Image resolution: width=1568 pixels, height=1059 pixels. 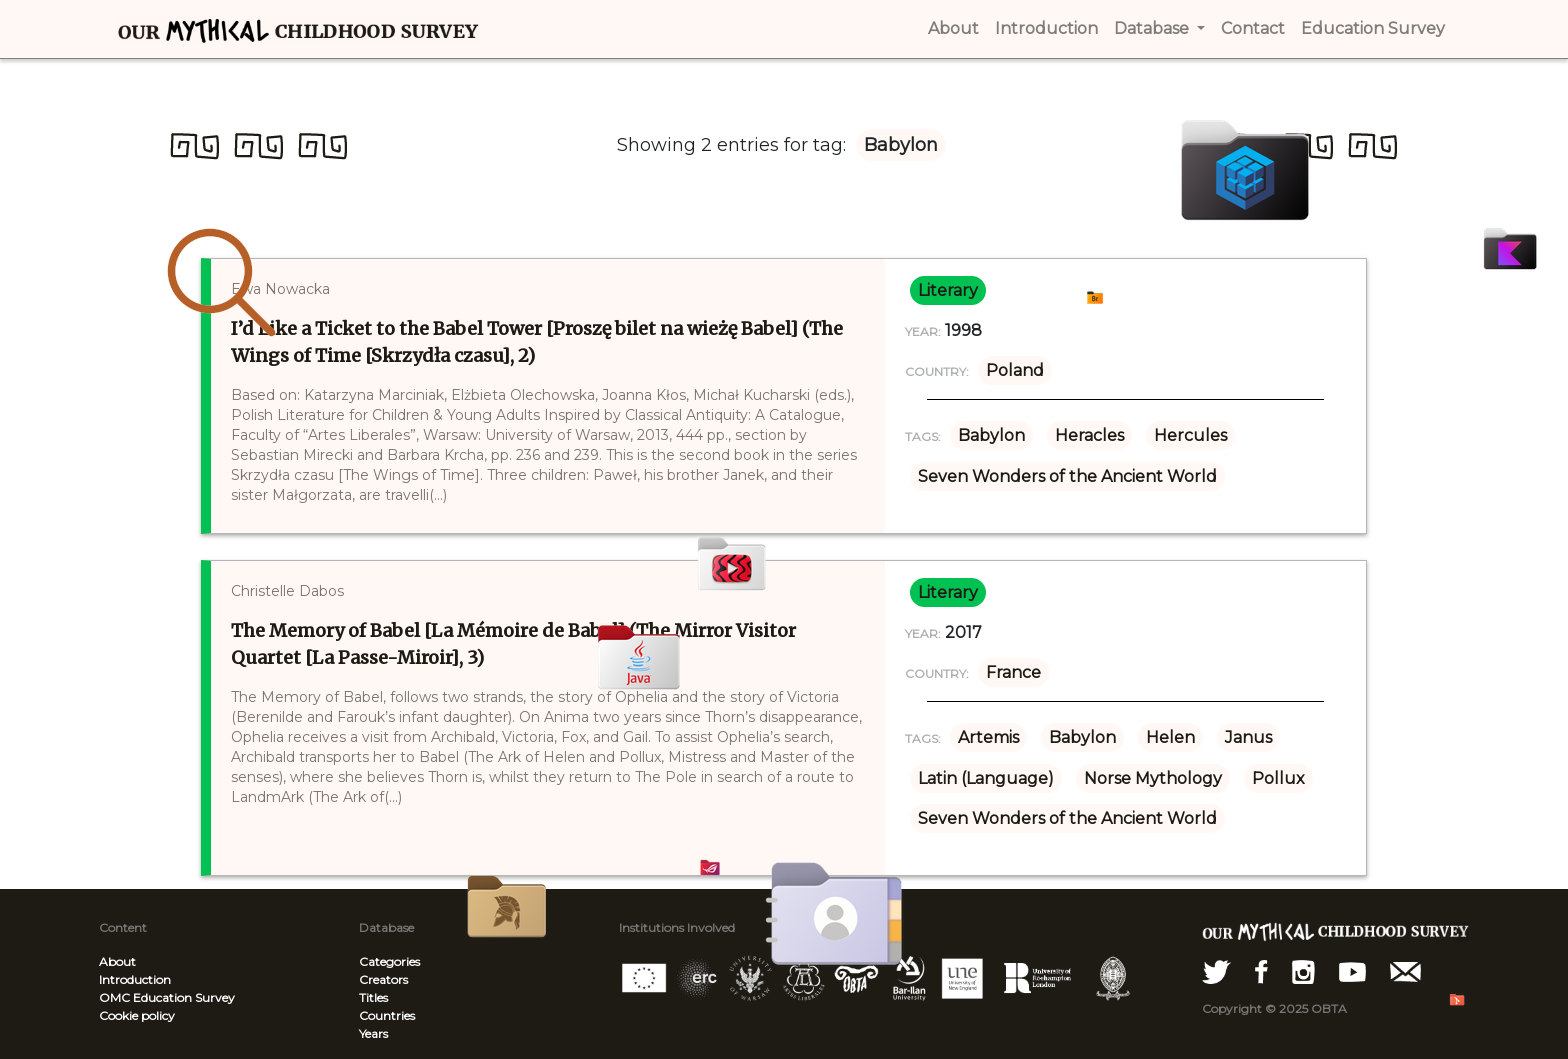 I want to click on open Adobe Bridge project folder, so click(x=1095, y=298).